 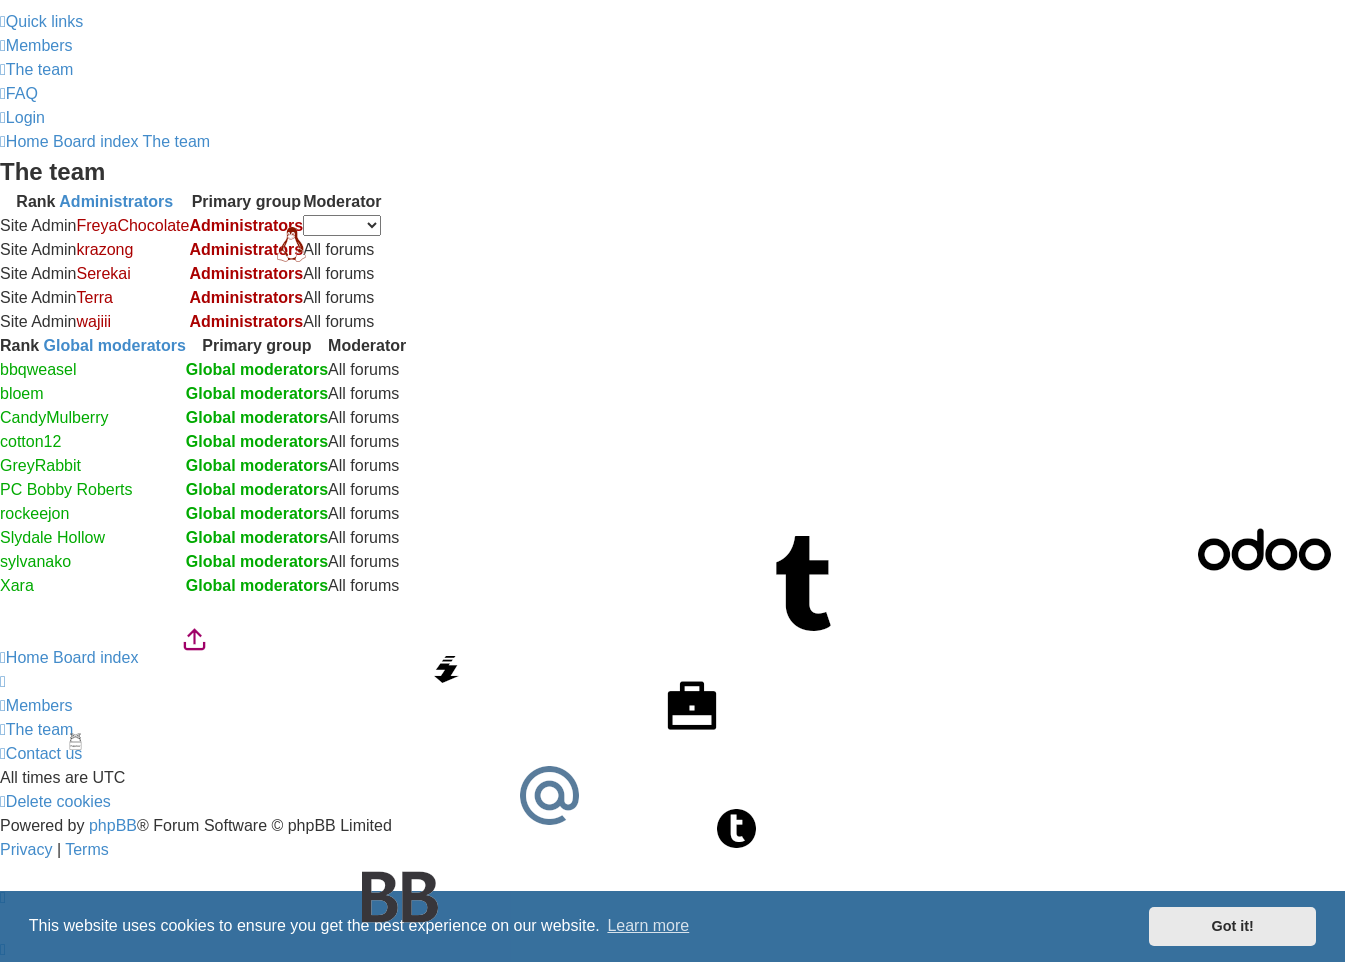 I want to click on linux operating system logo, so click(x=291, y=244).